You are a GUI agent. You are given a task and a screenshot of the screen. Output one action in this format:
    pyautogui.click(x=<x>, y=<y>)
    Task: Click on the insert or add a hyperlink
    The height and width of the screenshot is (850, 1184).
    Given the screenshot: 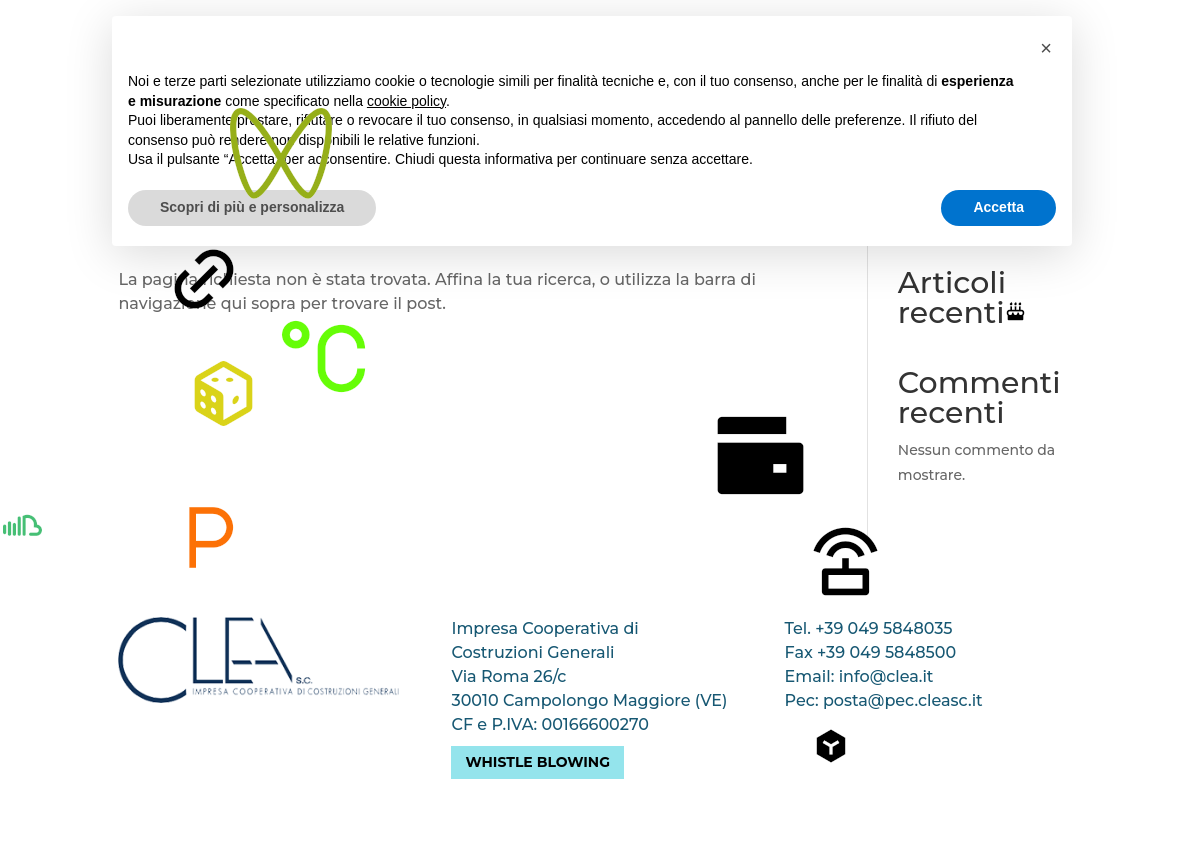 What is the action you would take?
    pyautogui.click(x=204, y=279)
    